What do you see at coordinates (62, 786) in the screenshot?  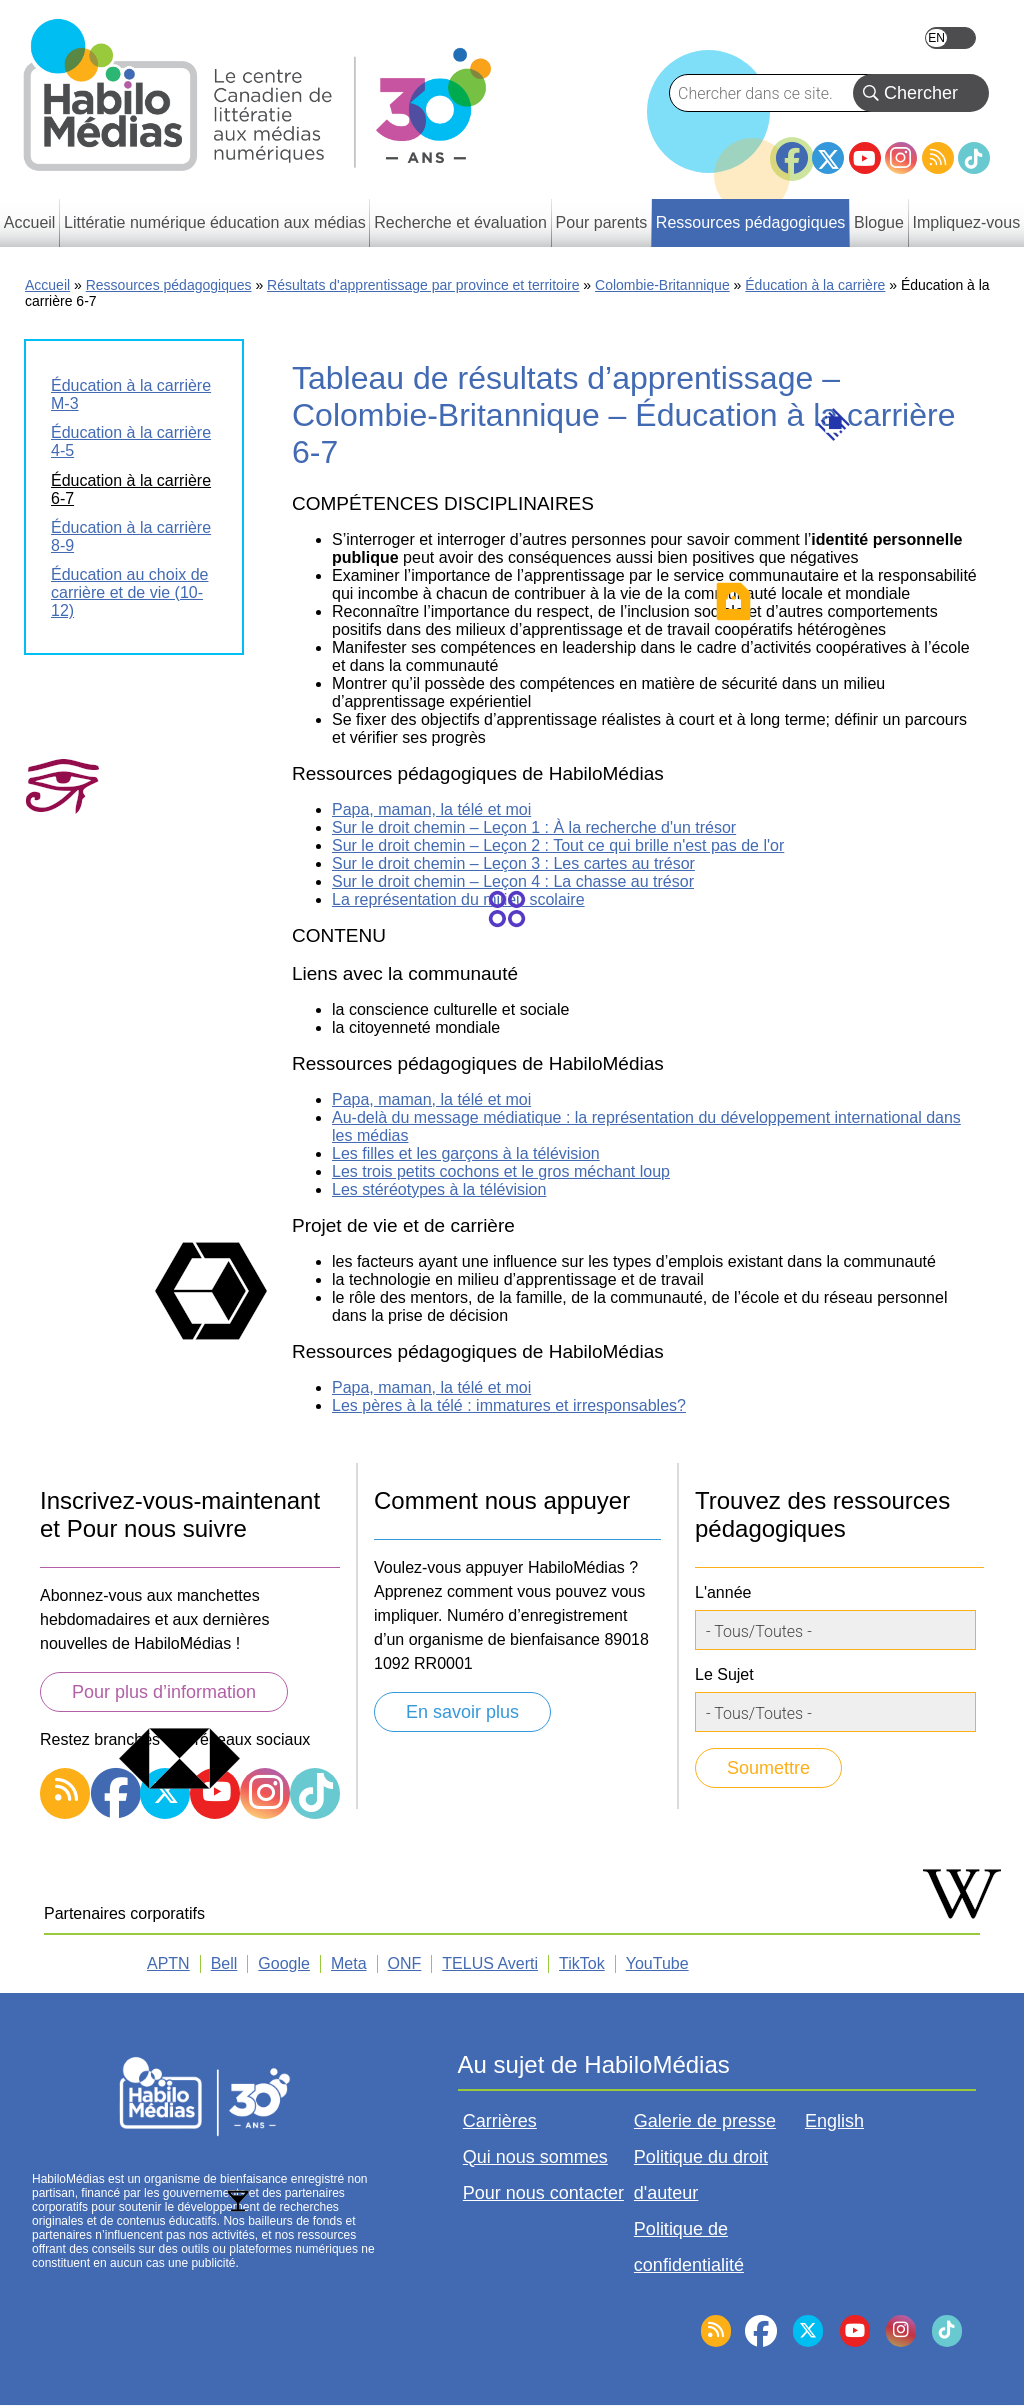 I see `sphinx documentation generator logo` at bounding box center [62, 786].